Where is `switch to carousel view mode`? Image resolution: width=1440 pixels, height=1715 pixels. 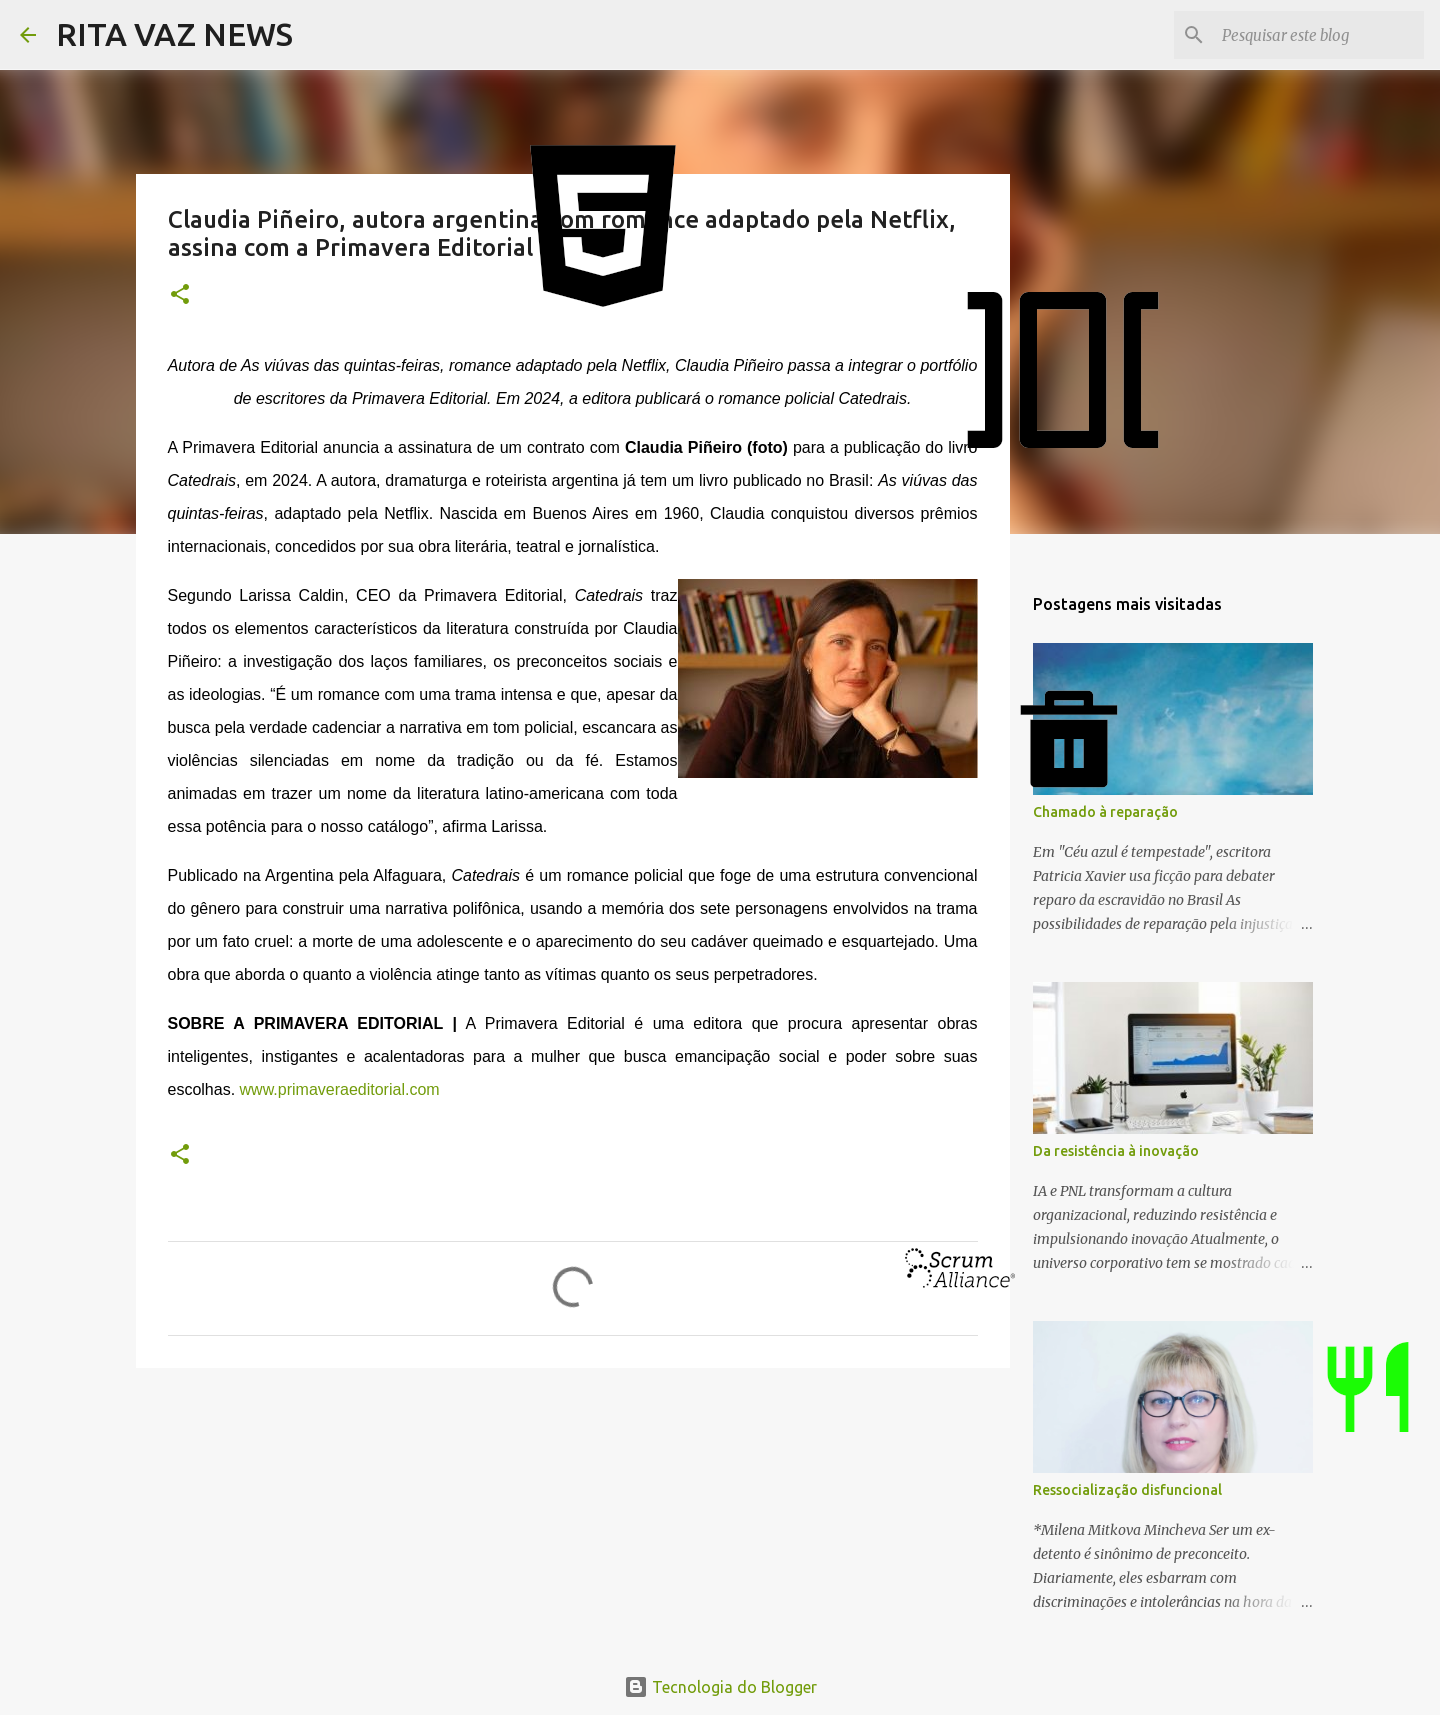 switch to carousel view mode is located at coordinates (1063, 370).